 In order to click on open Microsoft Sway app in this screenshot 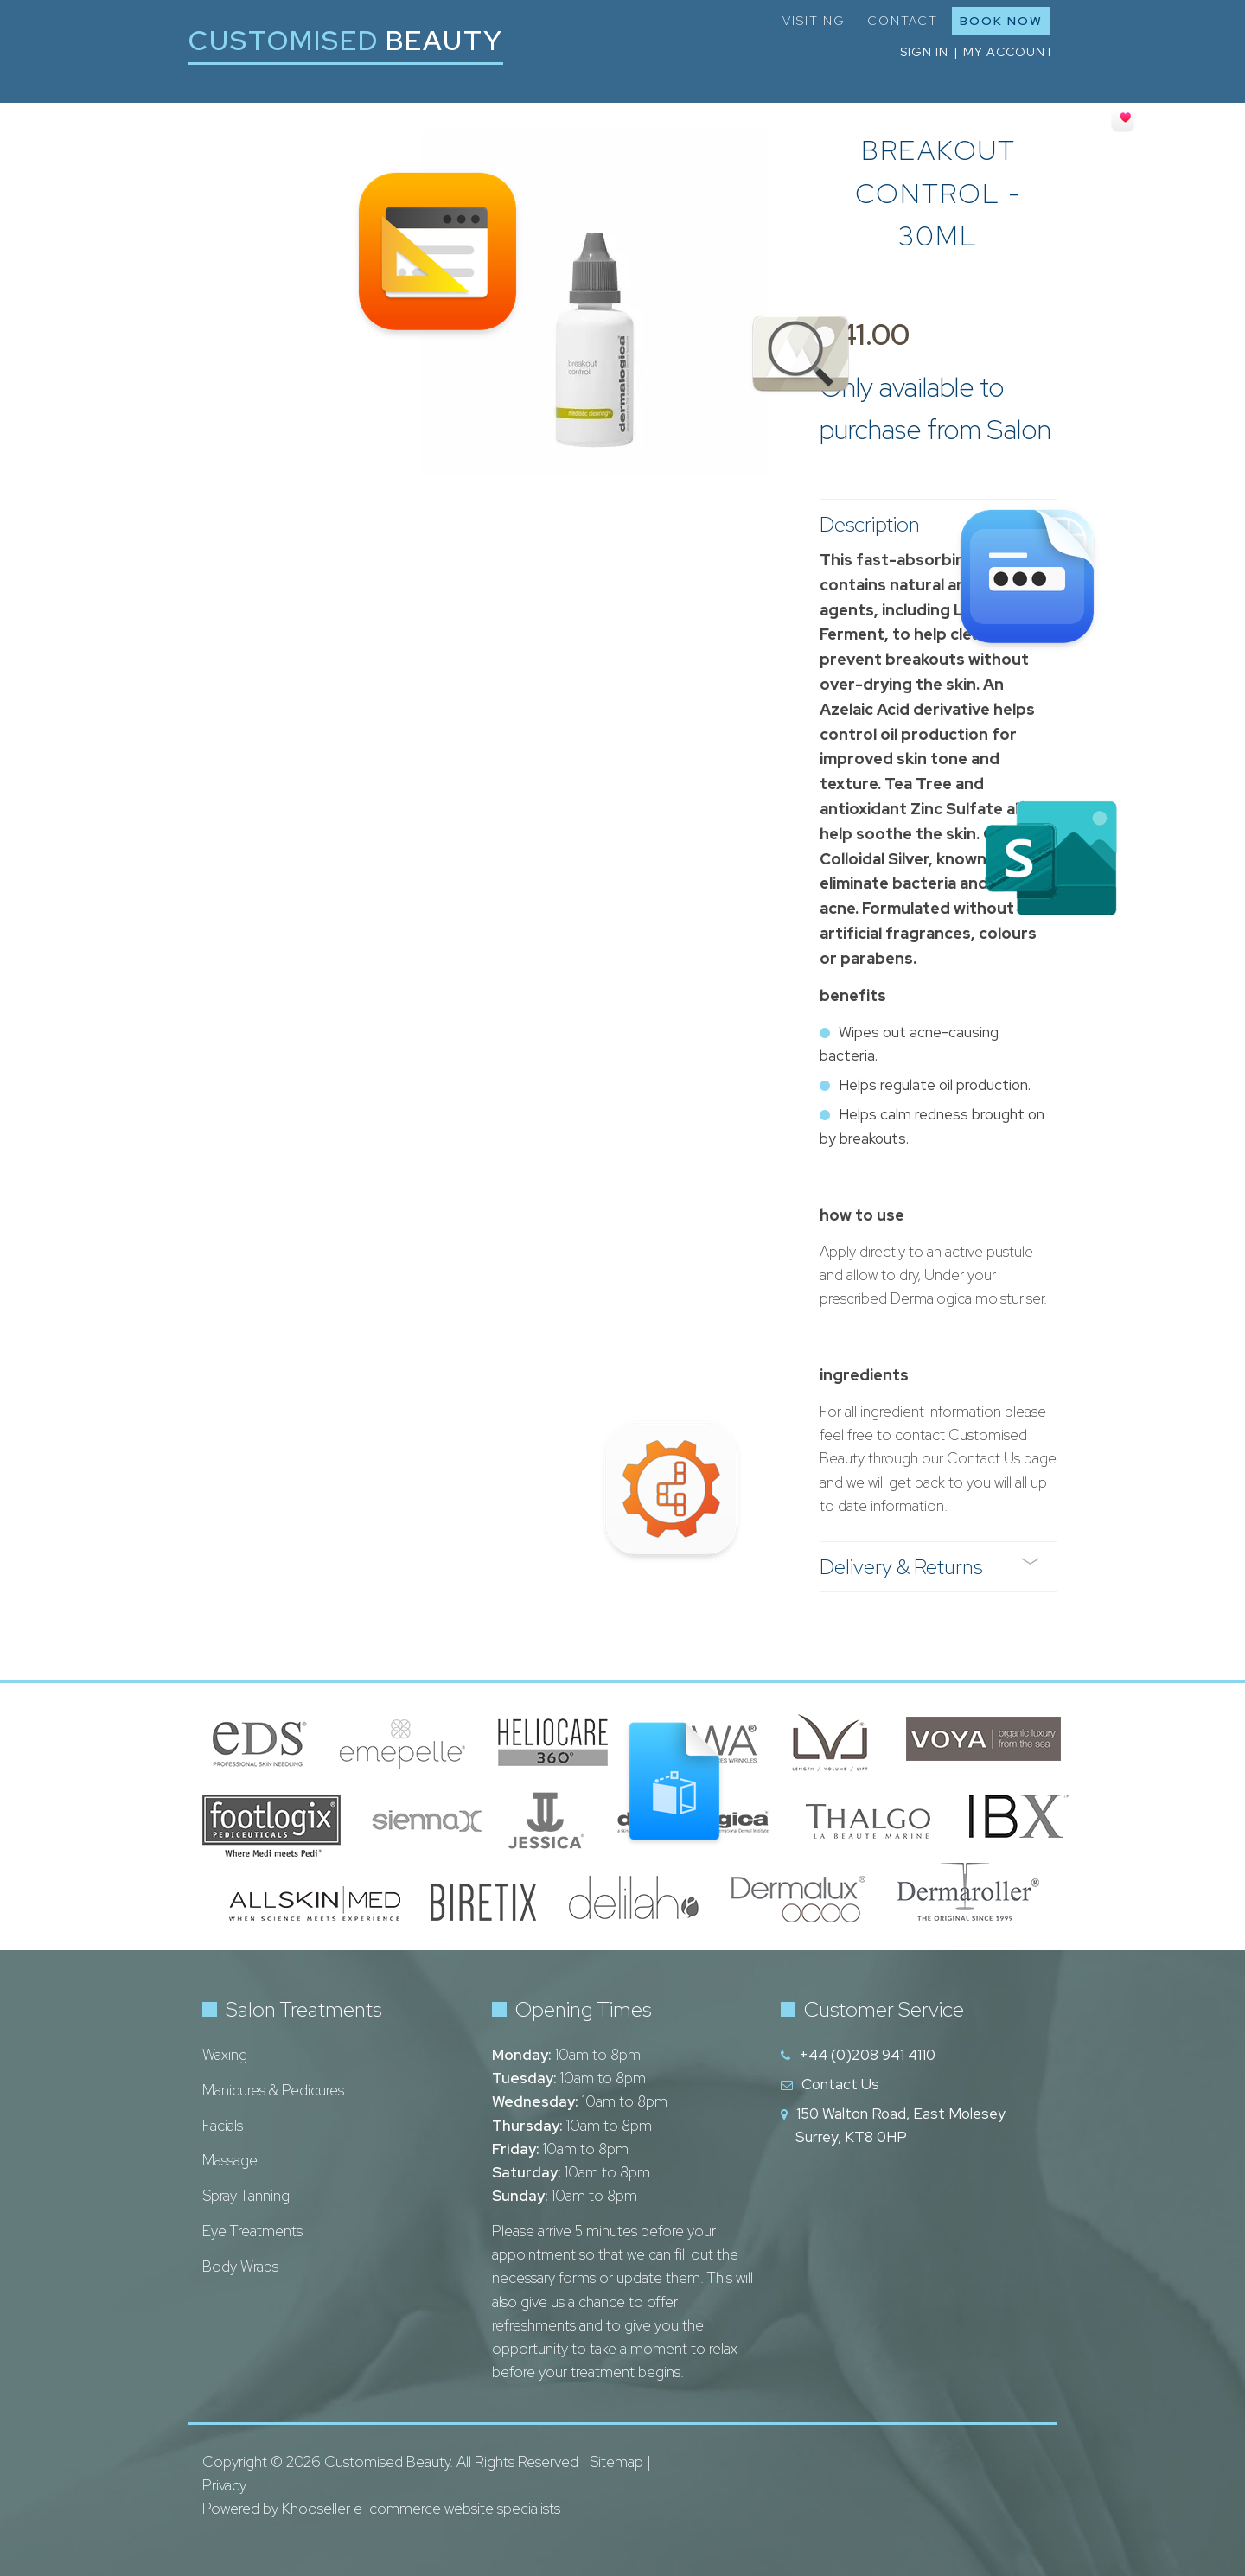, I will do `click(1051, 858)`.